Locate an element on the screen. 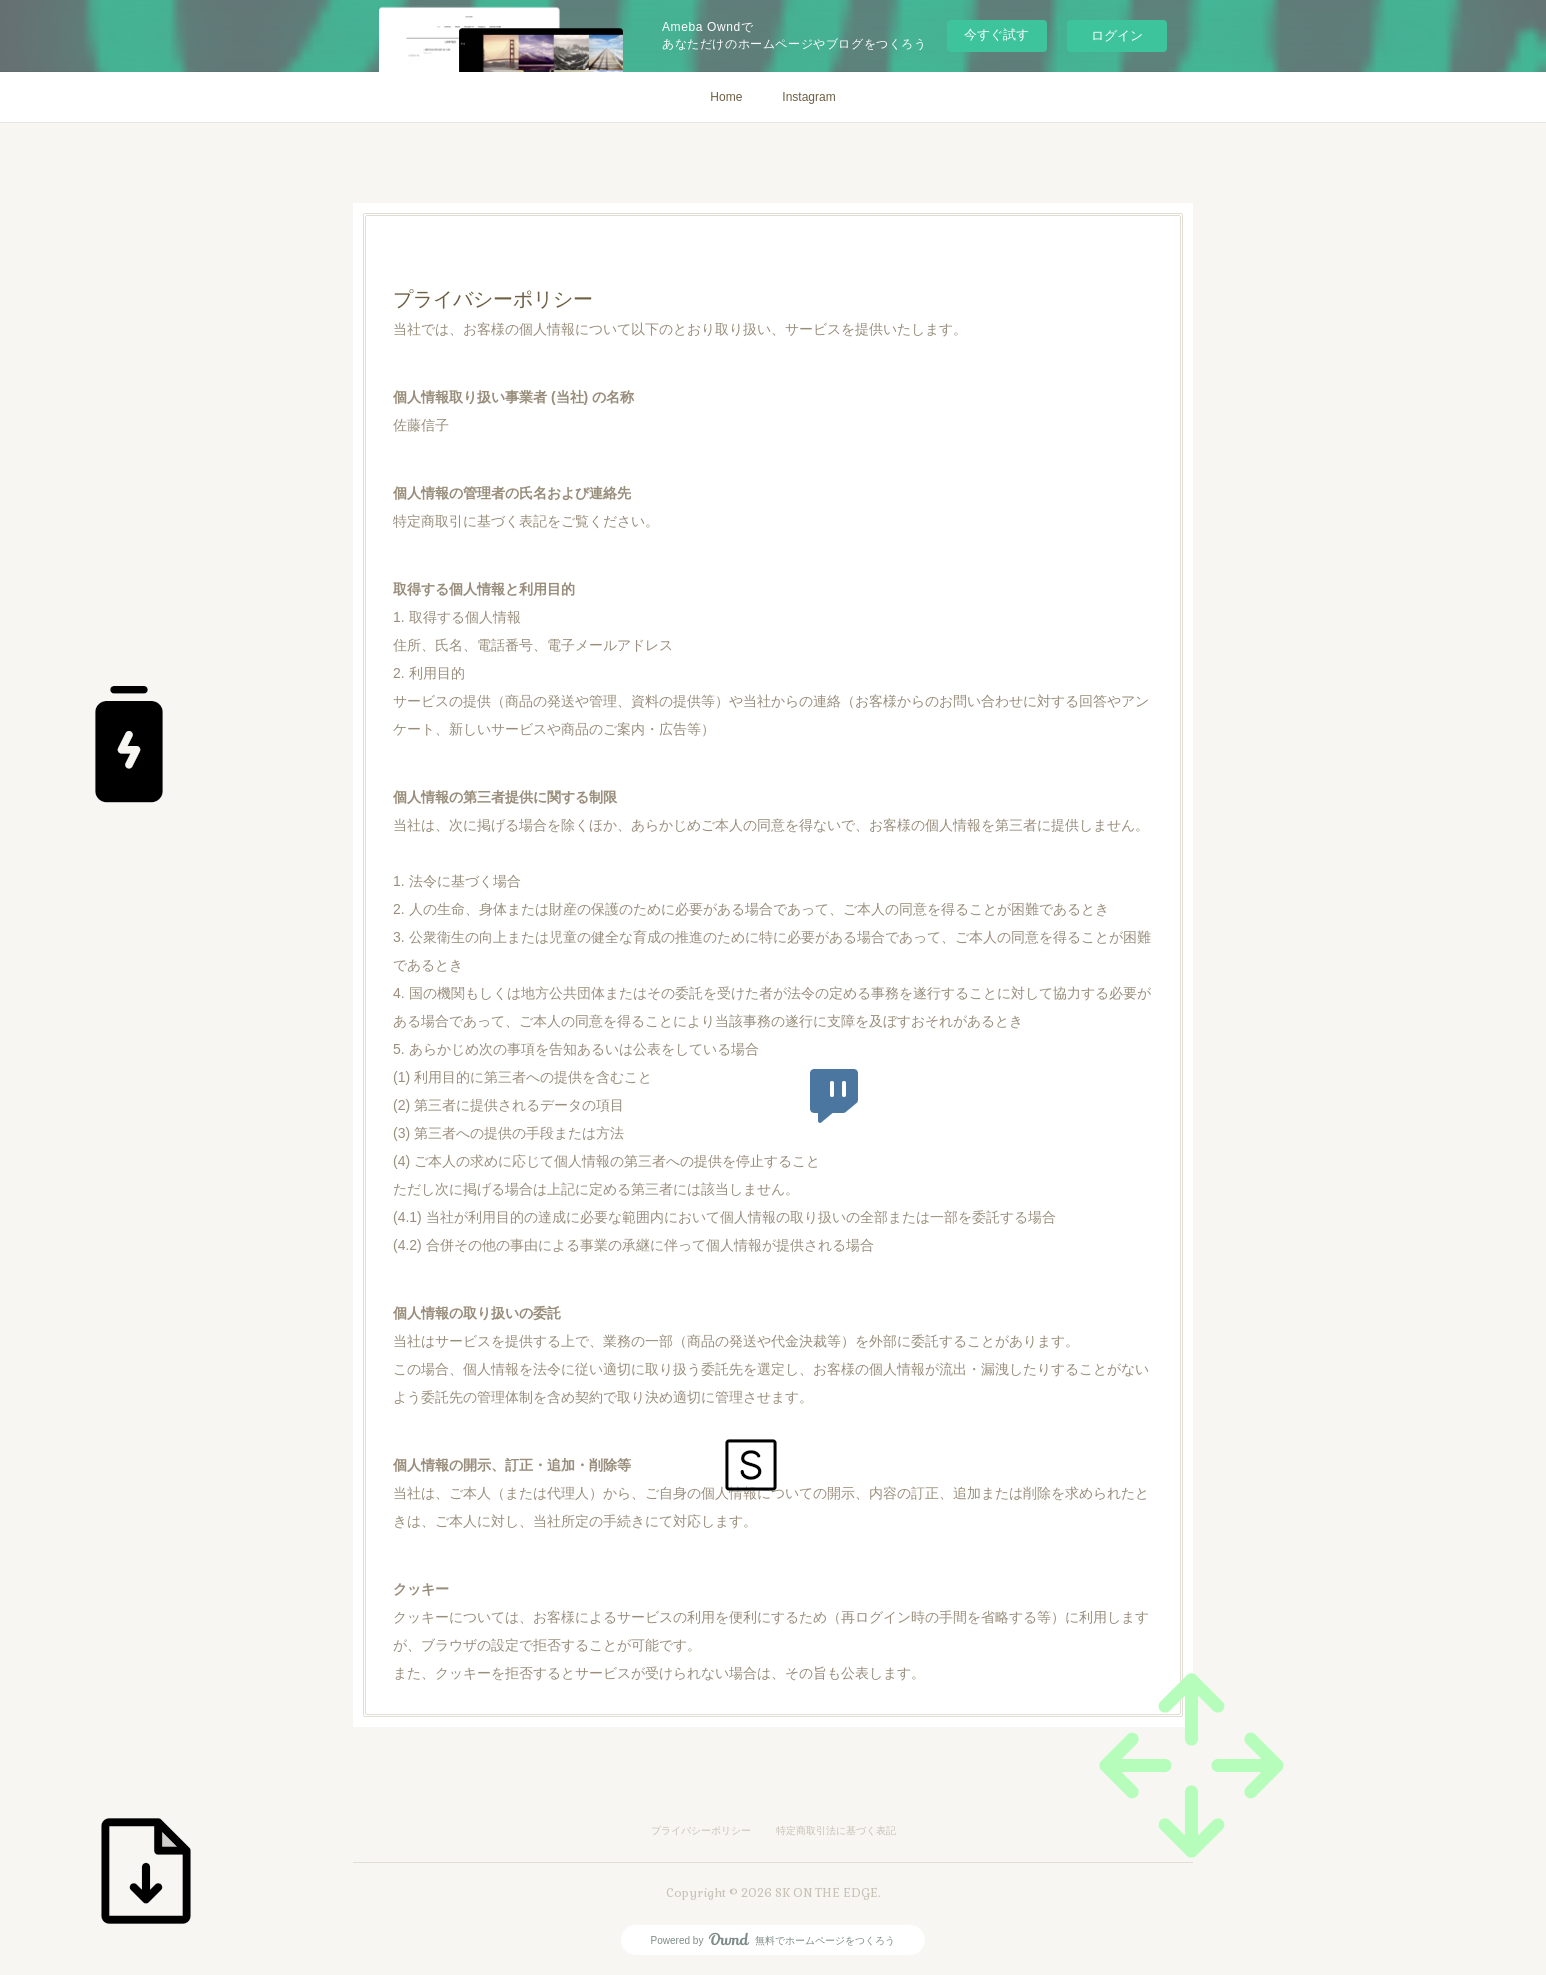 This screenshot has width=1546, height=1975. expand content in all directions is located at coordinates (1191, 1765).